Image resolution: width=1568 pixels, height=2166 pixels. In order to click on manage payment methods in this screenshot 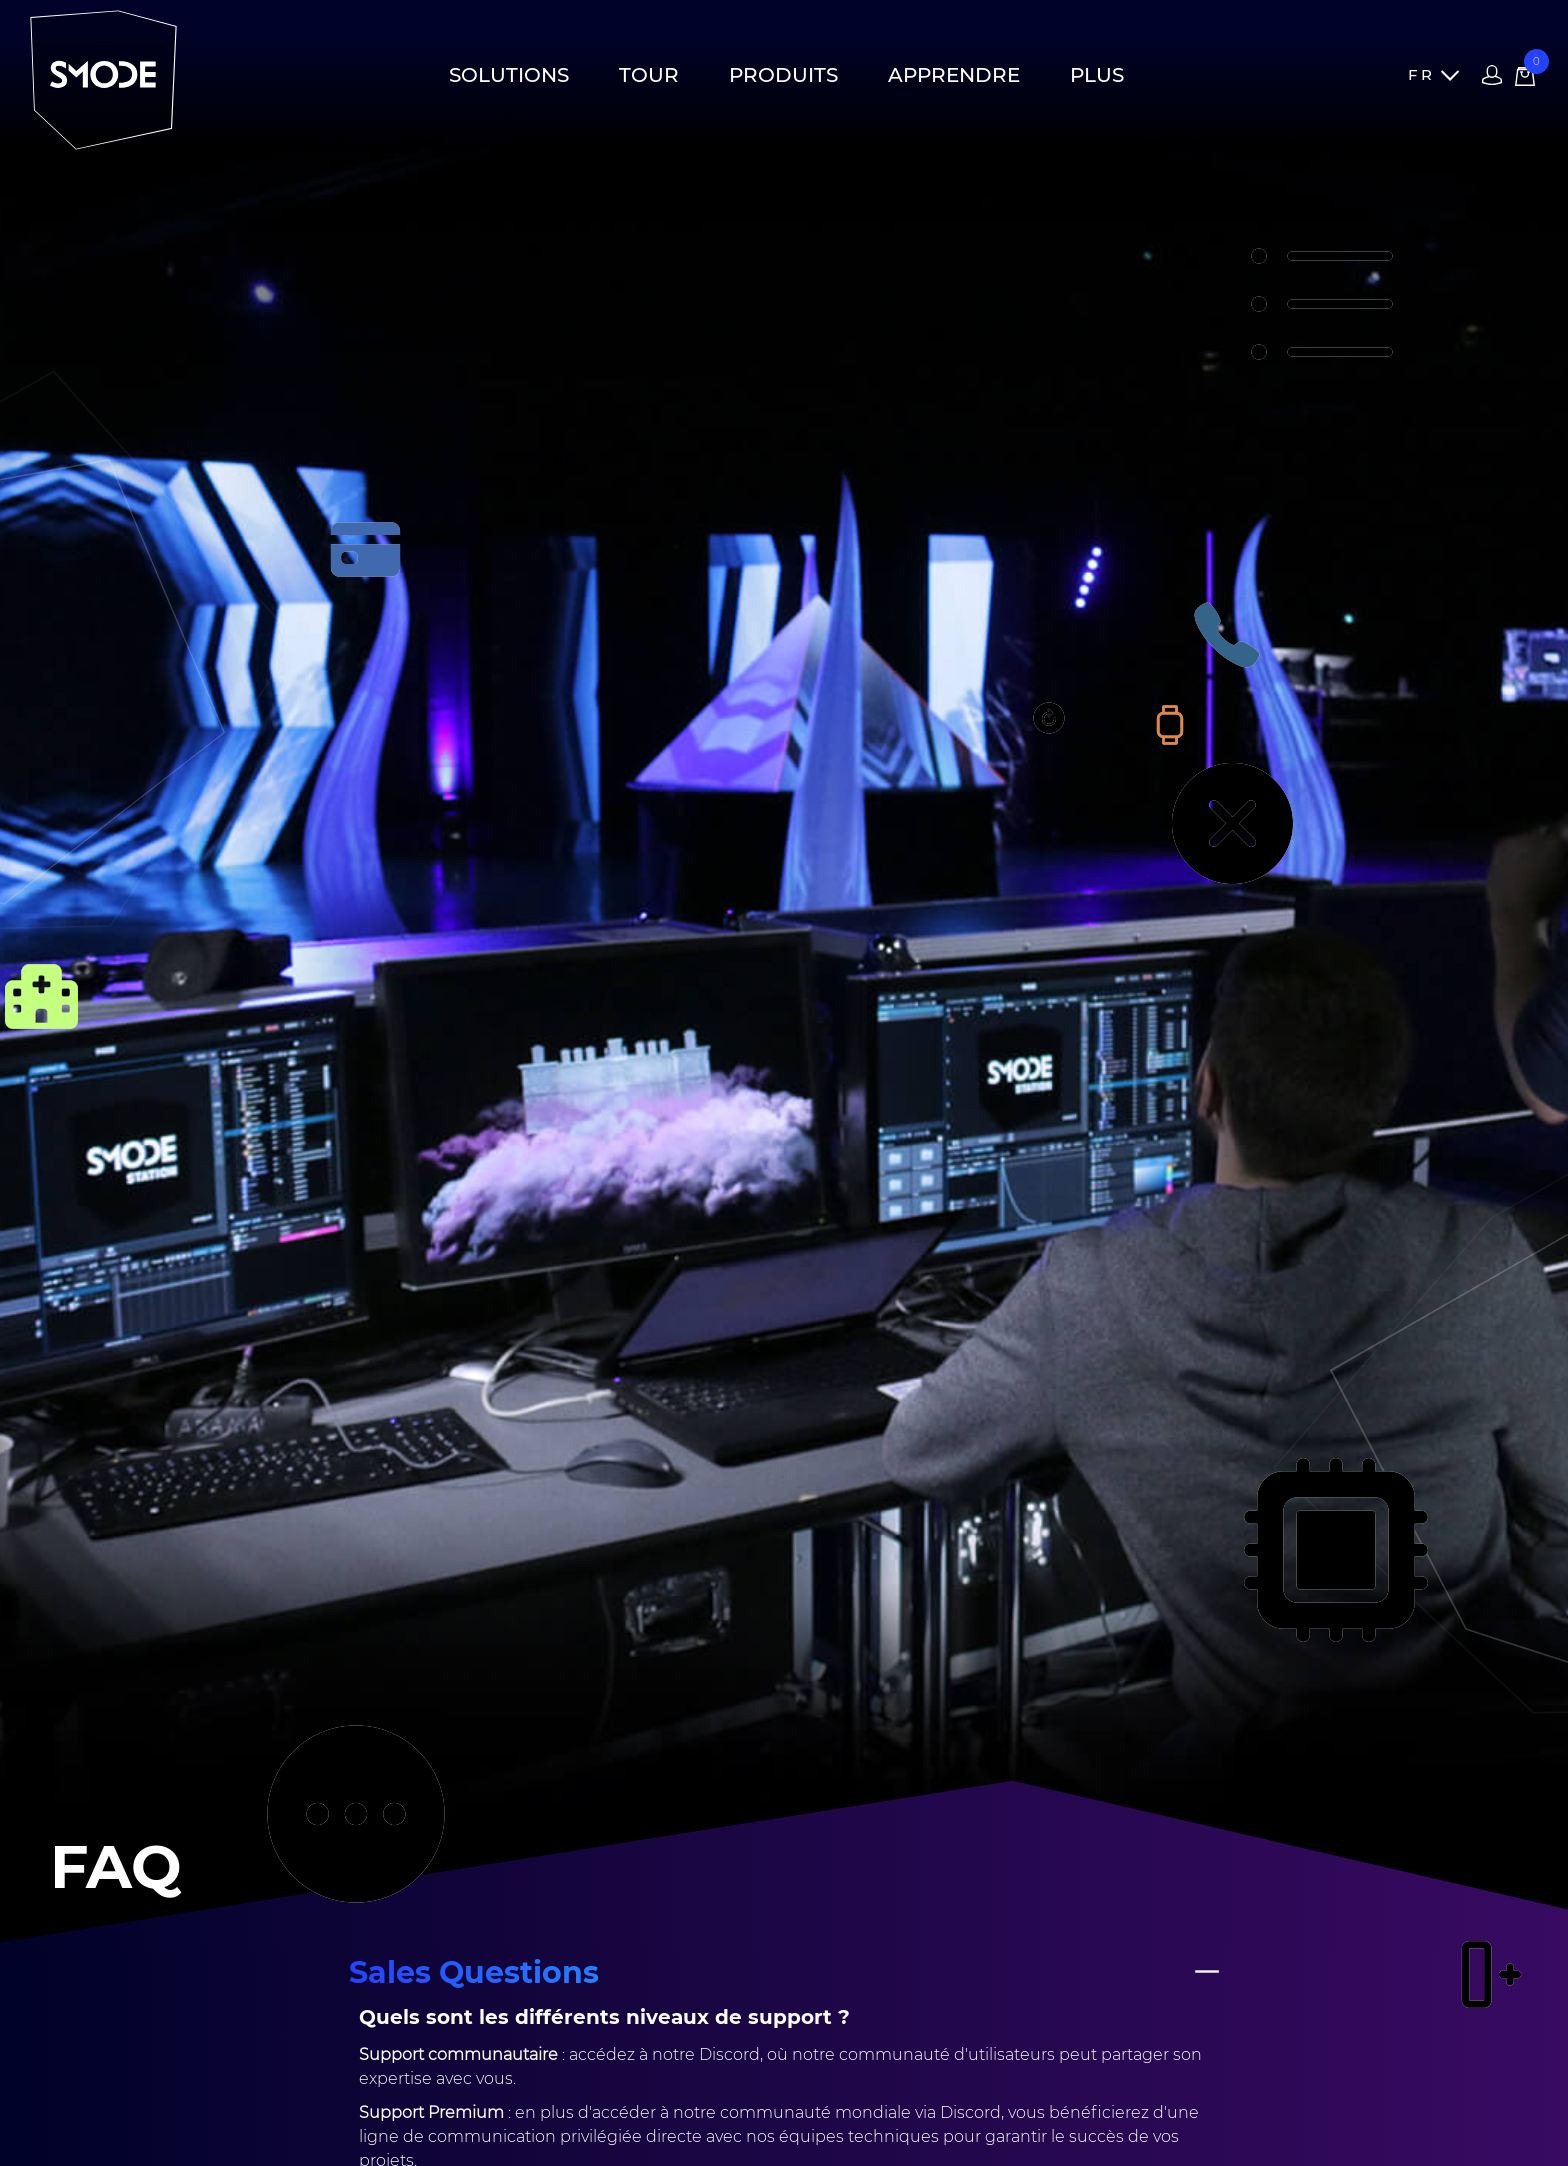, I will do `click(365, 549)`.